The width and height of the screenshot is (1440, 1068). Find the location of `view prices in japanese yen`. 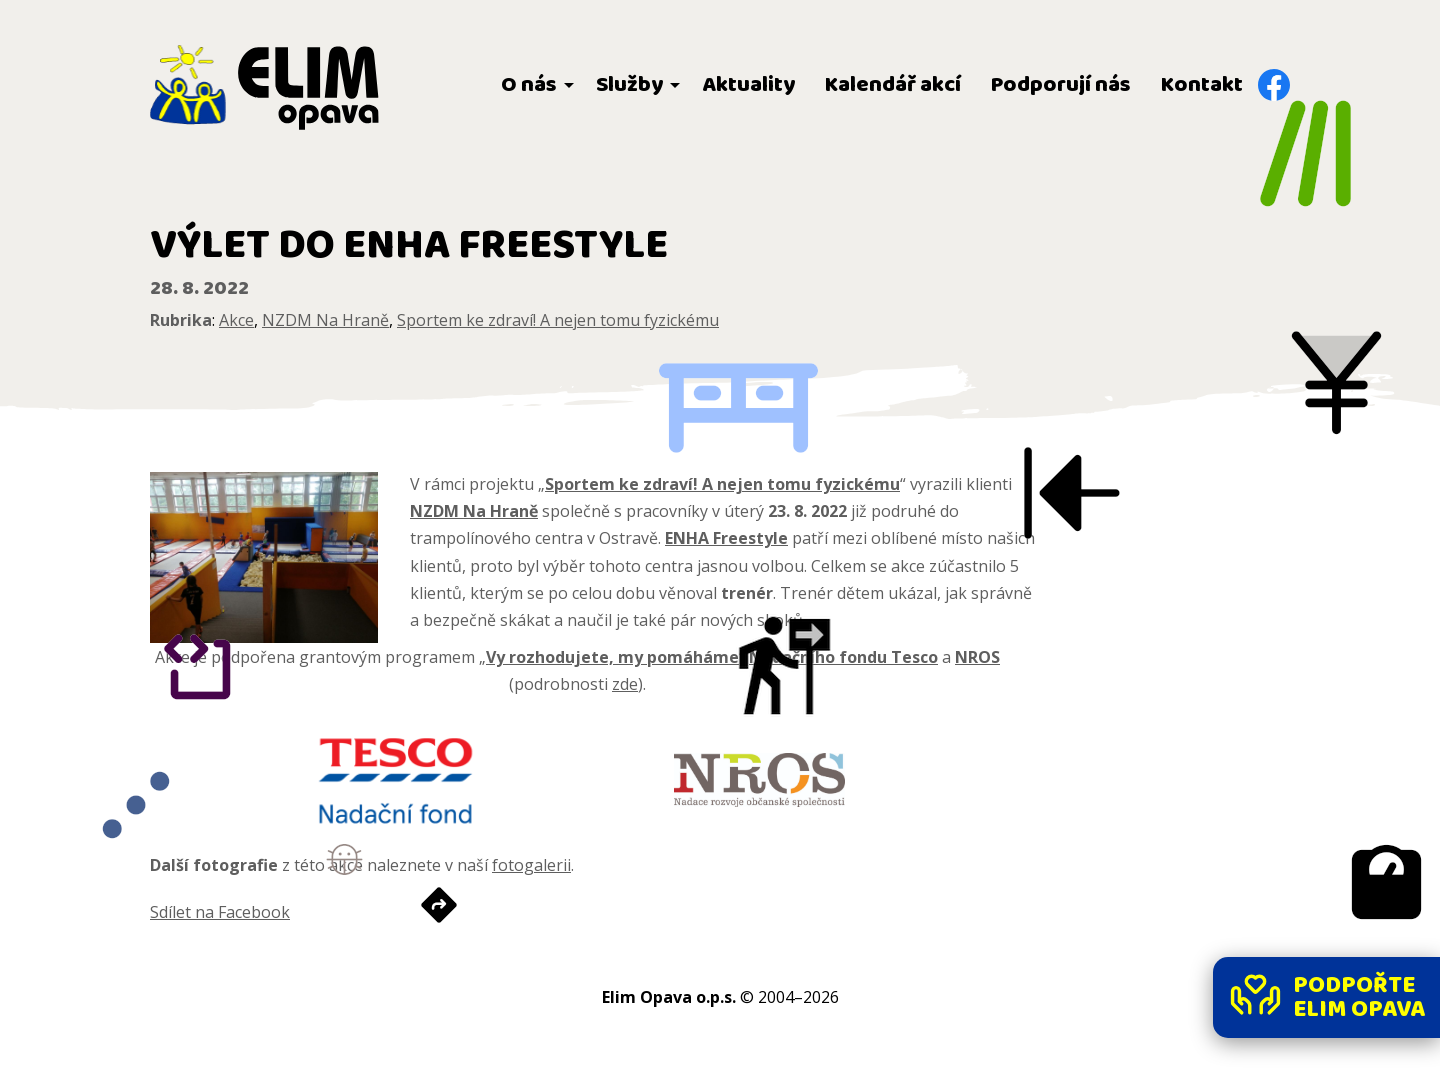

view prices in japanese yen is located at coordinates (1336, 380).